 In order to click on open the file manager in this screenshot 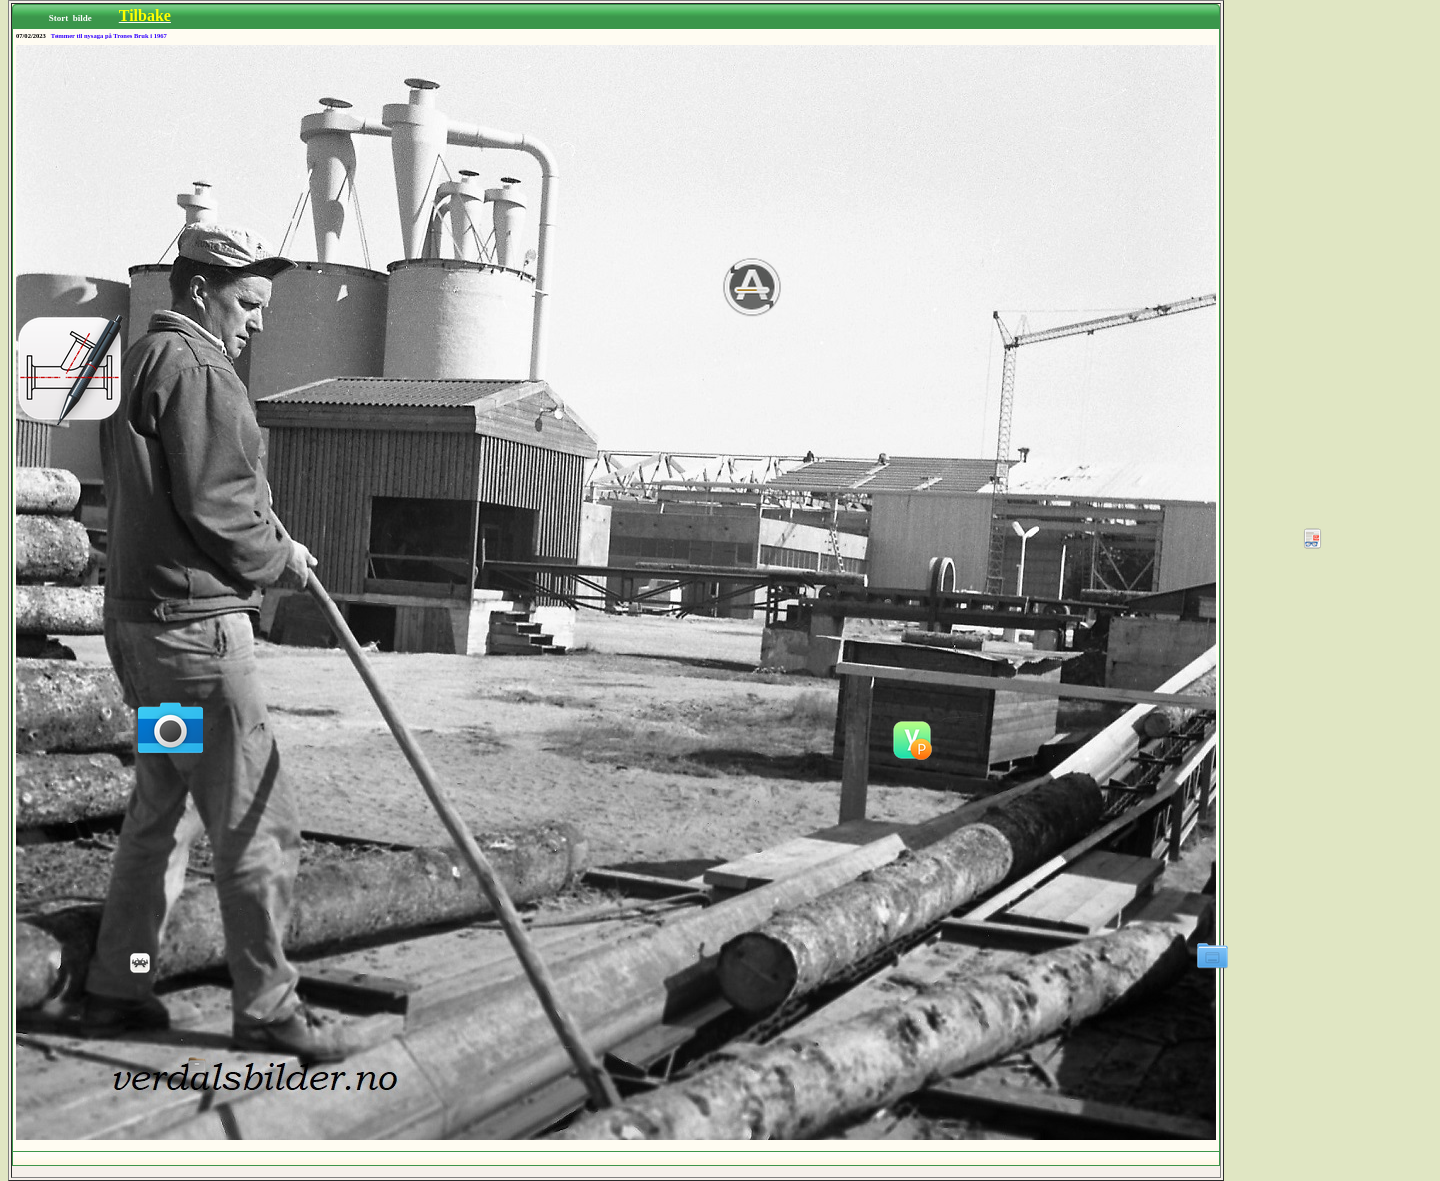, I will do `click(197, 1065)`.